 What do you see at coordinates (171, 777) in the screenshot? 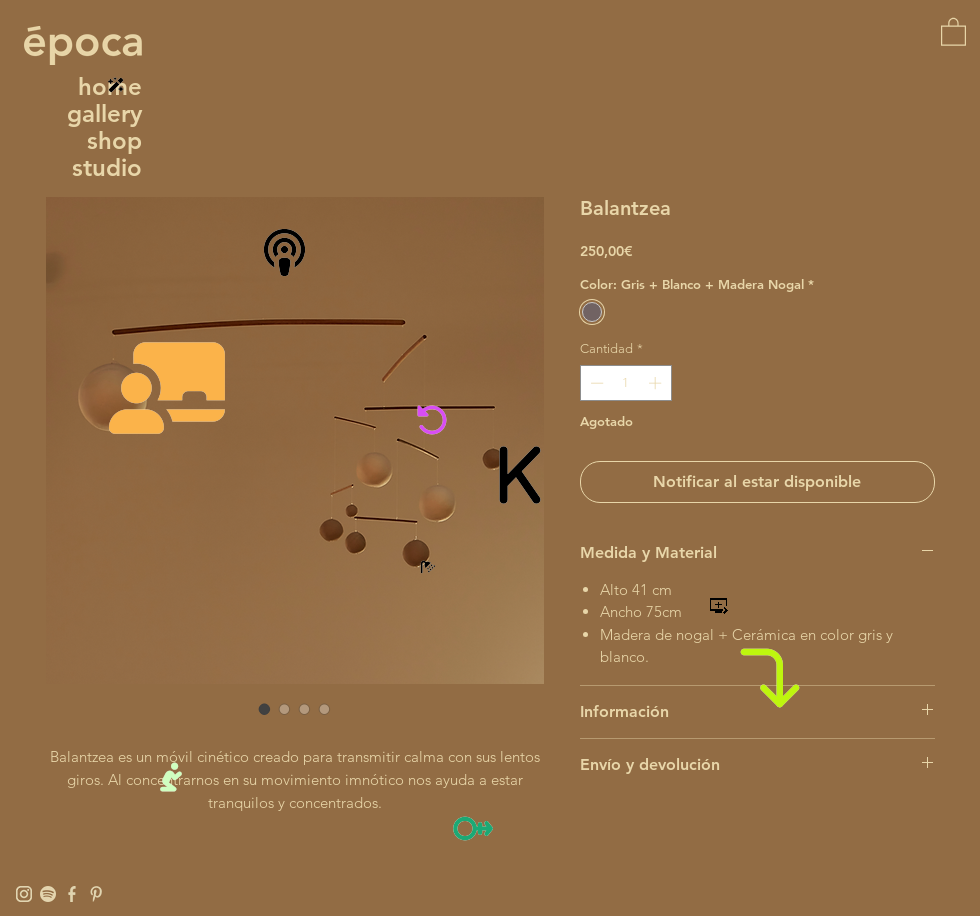
I see `access prayer or meditation features` at bounding box center [171, 777].